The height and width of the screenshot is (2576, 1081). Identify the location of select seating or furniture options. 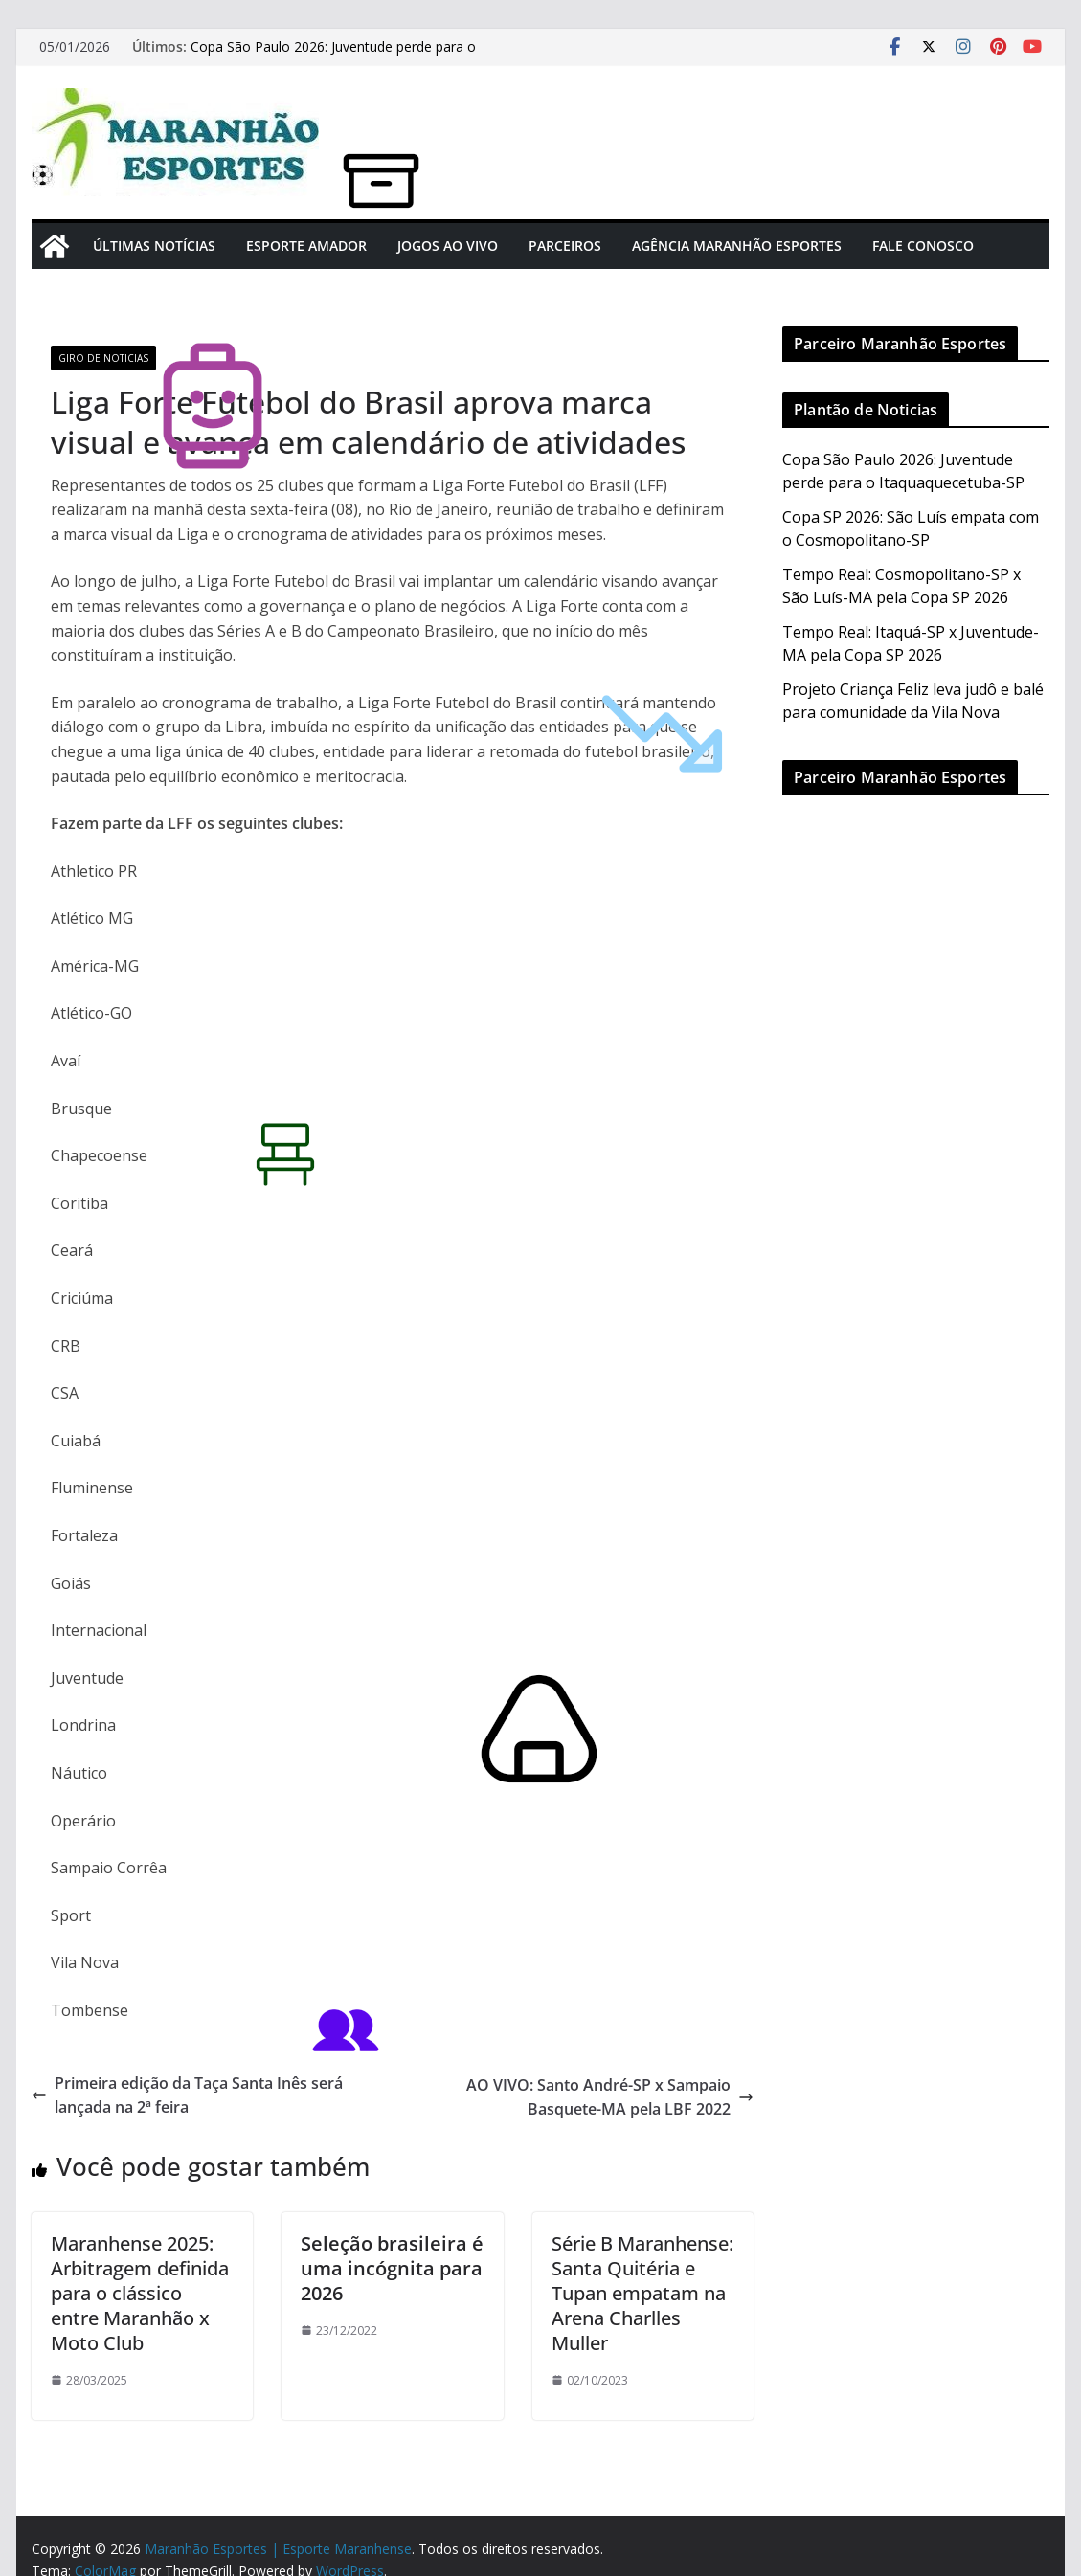
(285, 1154).